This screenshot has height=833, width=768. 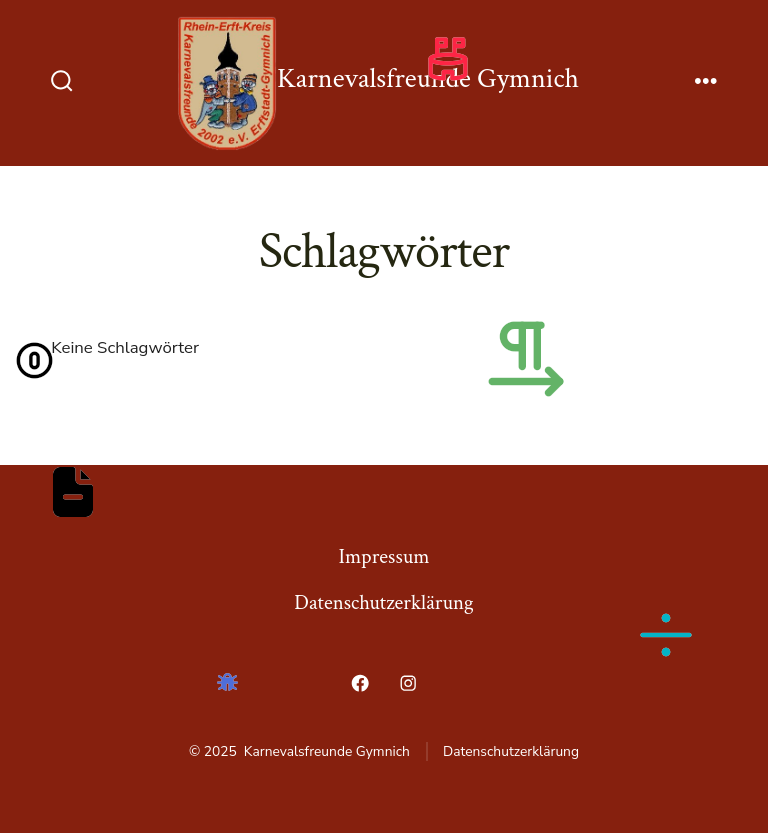 I want to click on report a bug or issue, so click(x=227, y=681).